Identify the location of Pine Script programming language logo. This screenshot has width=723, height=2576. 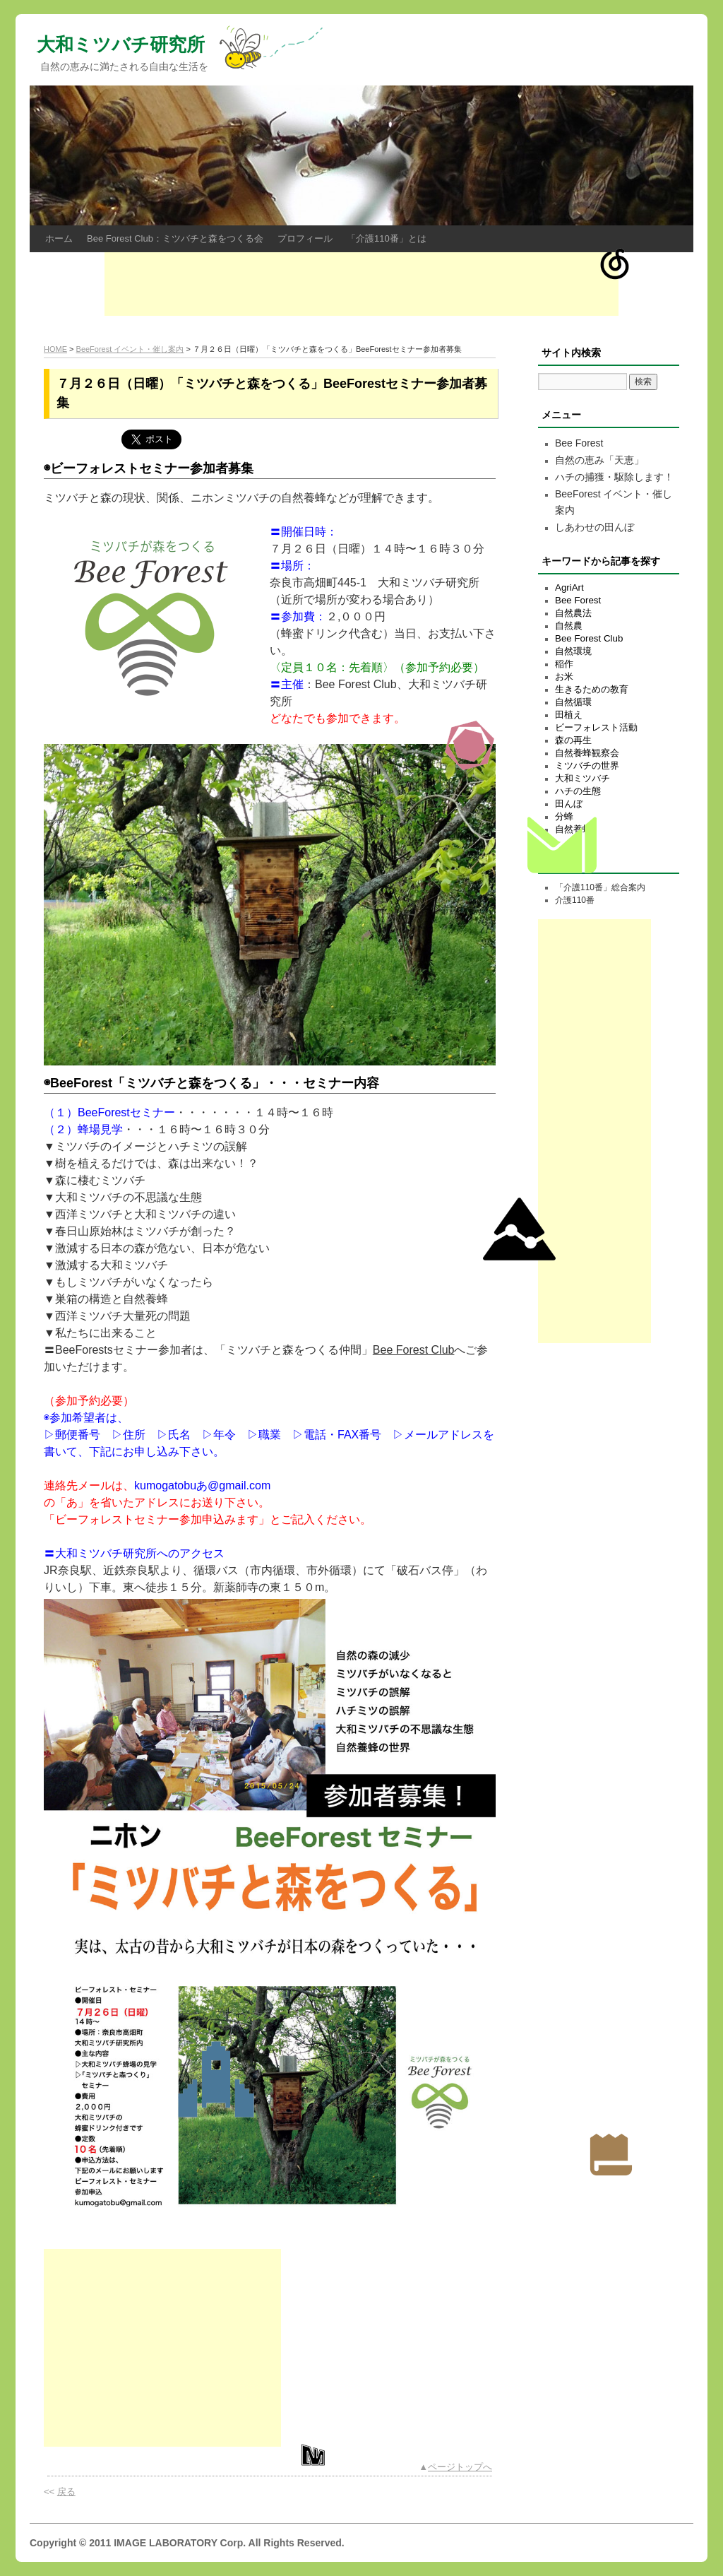
(519, 1229).